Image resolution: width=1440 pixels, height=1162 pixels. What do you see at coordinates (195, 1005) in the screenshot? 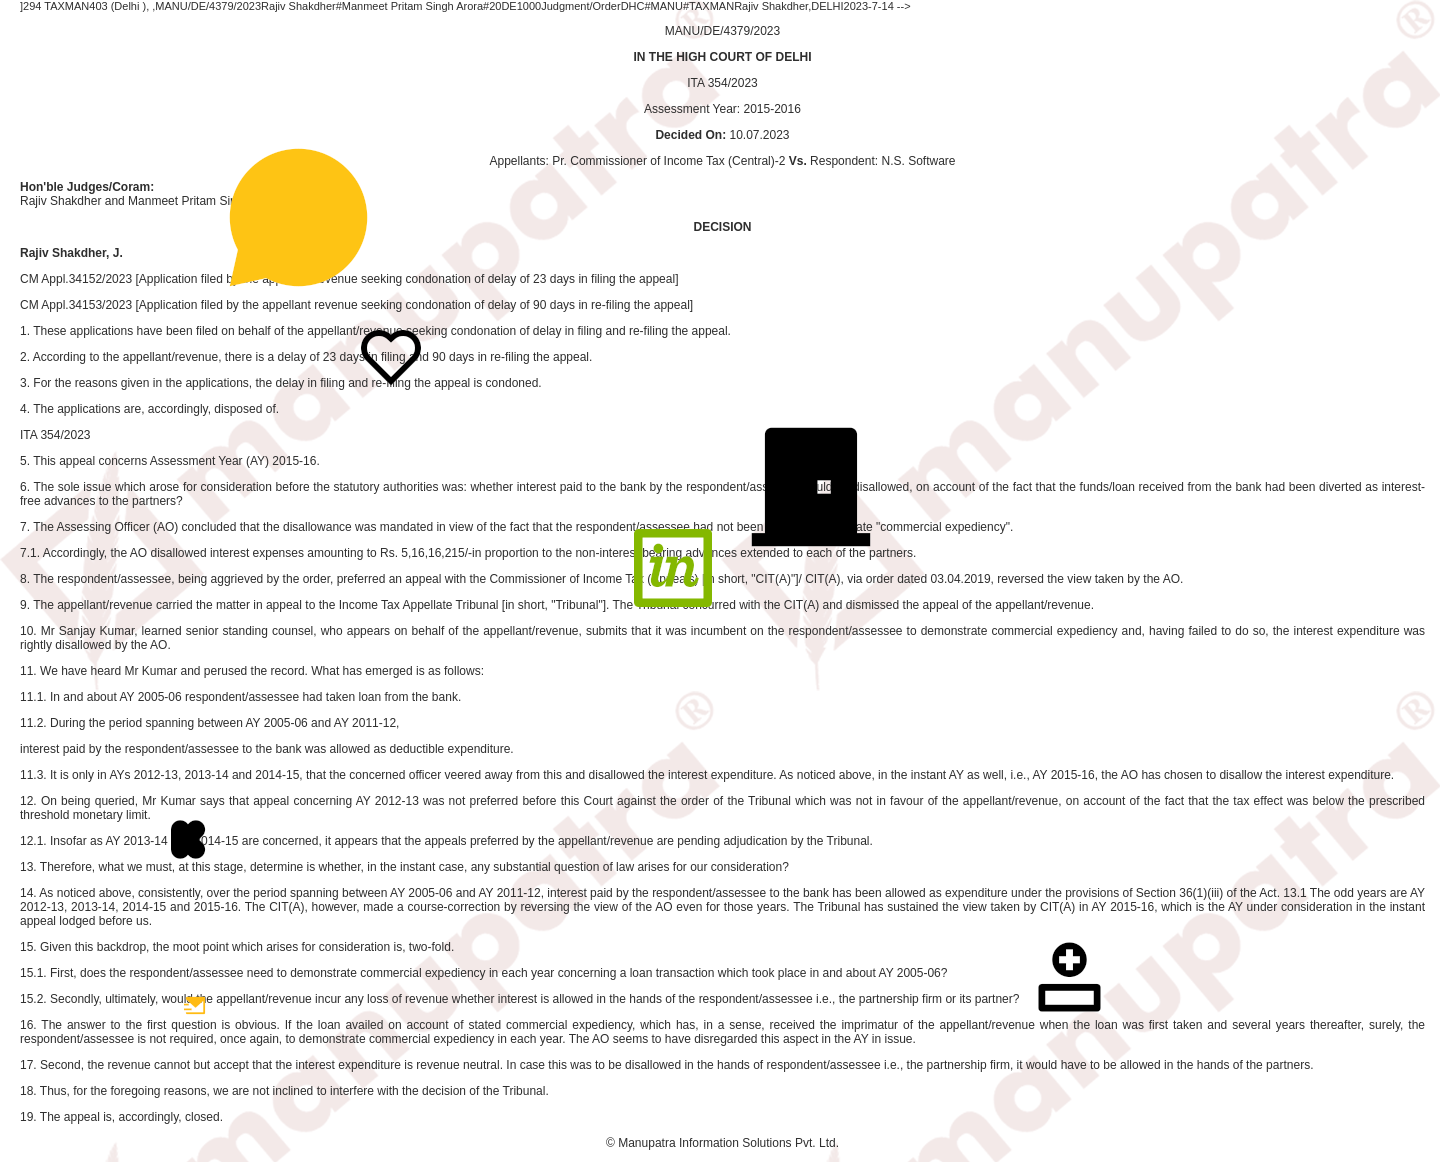
I see `send an email or message` at bounding box center [195, 1005].